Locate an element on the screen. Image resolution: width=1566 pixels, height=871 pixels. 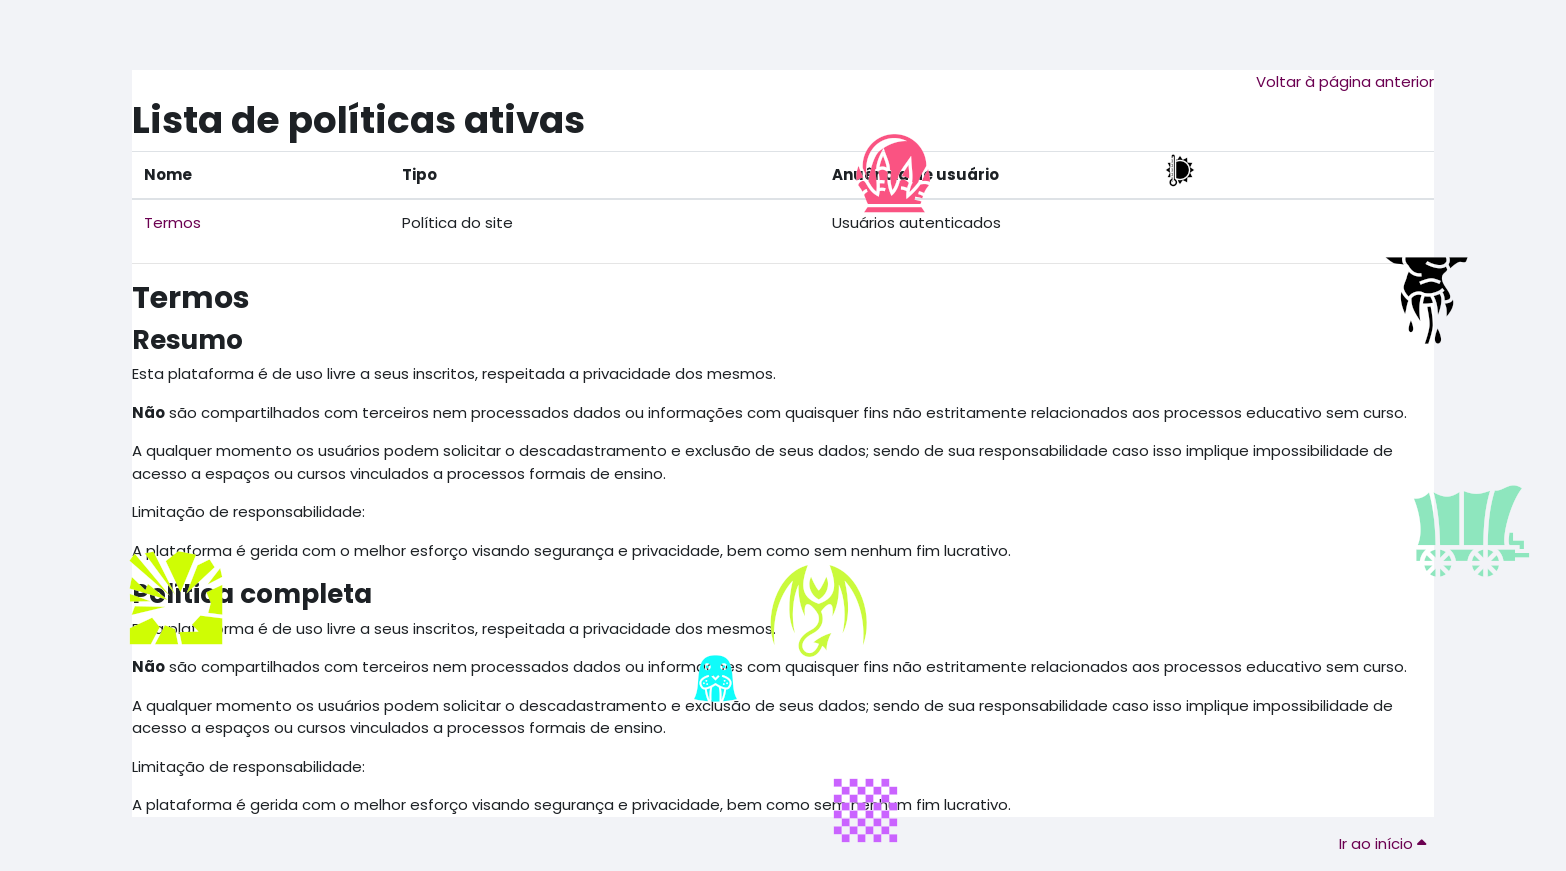
start a new chess game is located at coordinates (865, 810).